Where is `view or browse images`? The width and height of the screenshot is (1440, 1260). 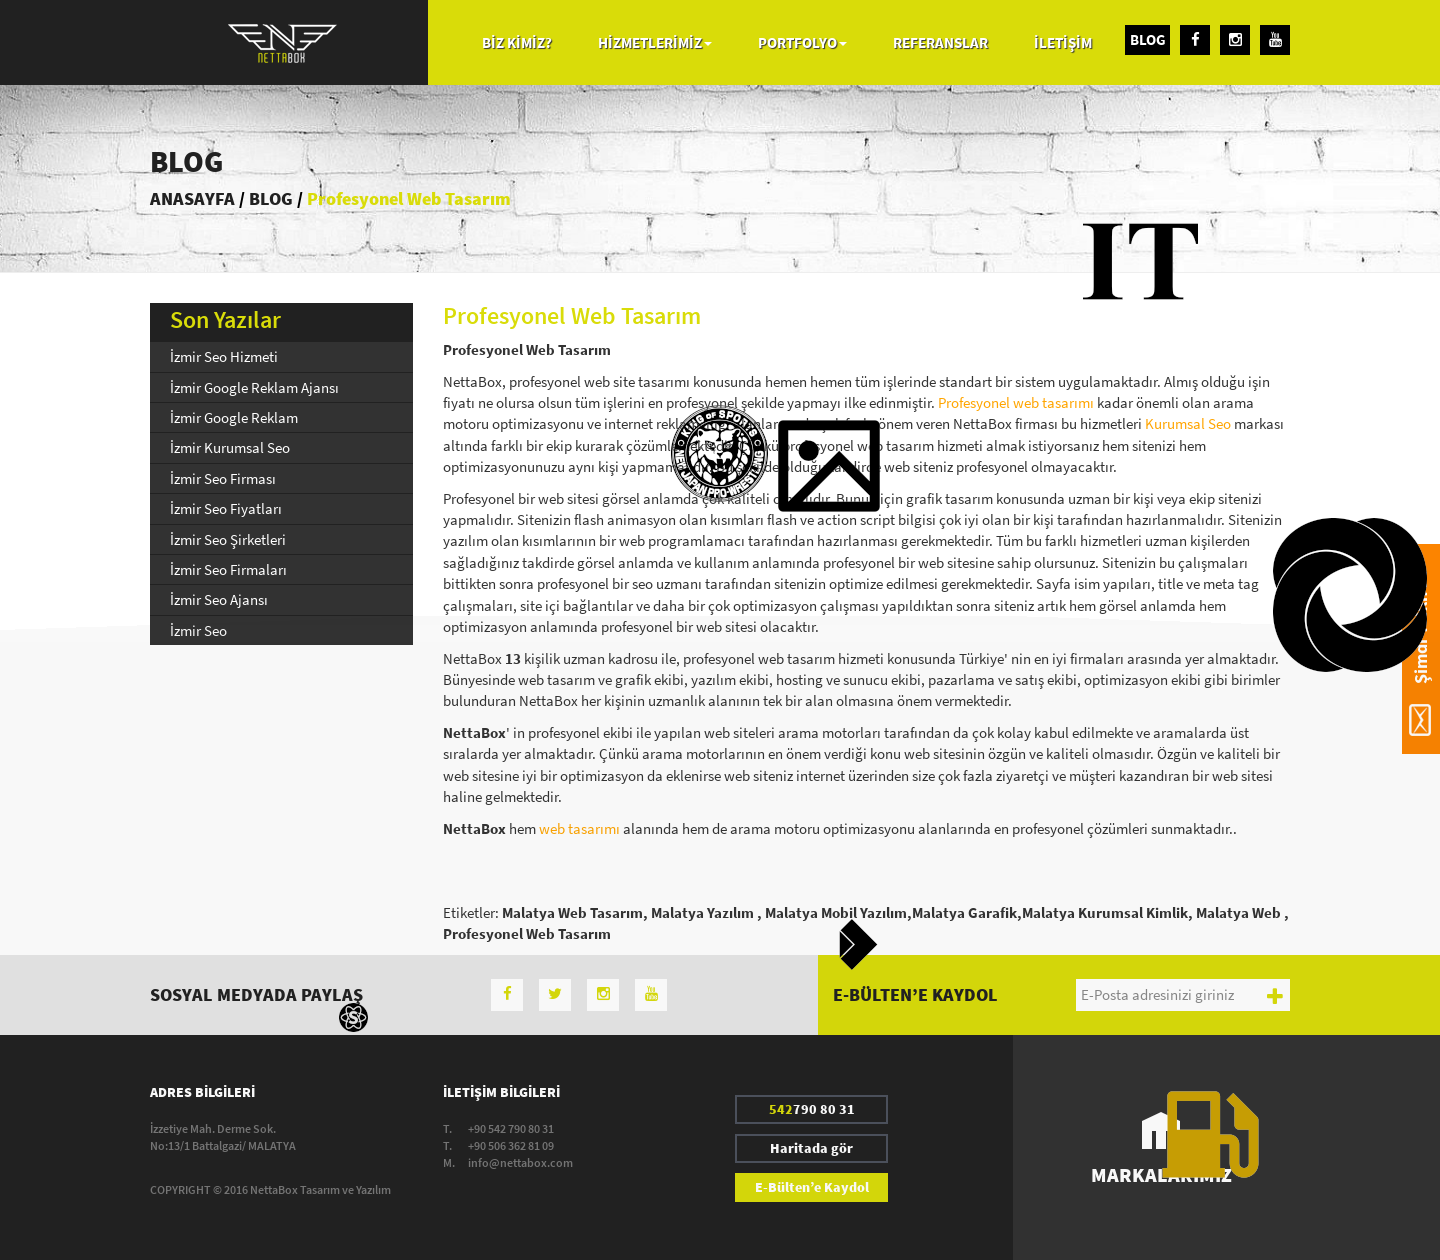 view or browse images is located at coordinates (829, 466).